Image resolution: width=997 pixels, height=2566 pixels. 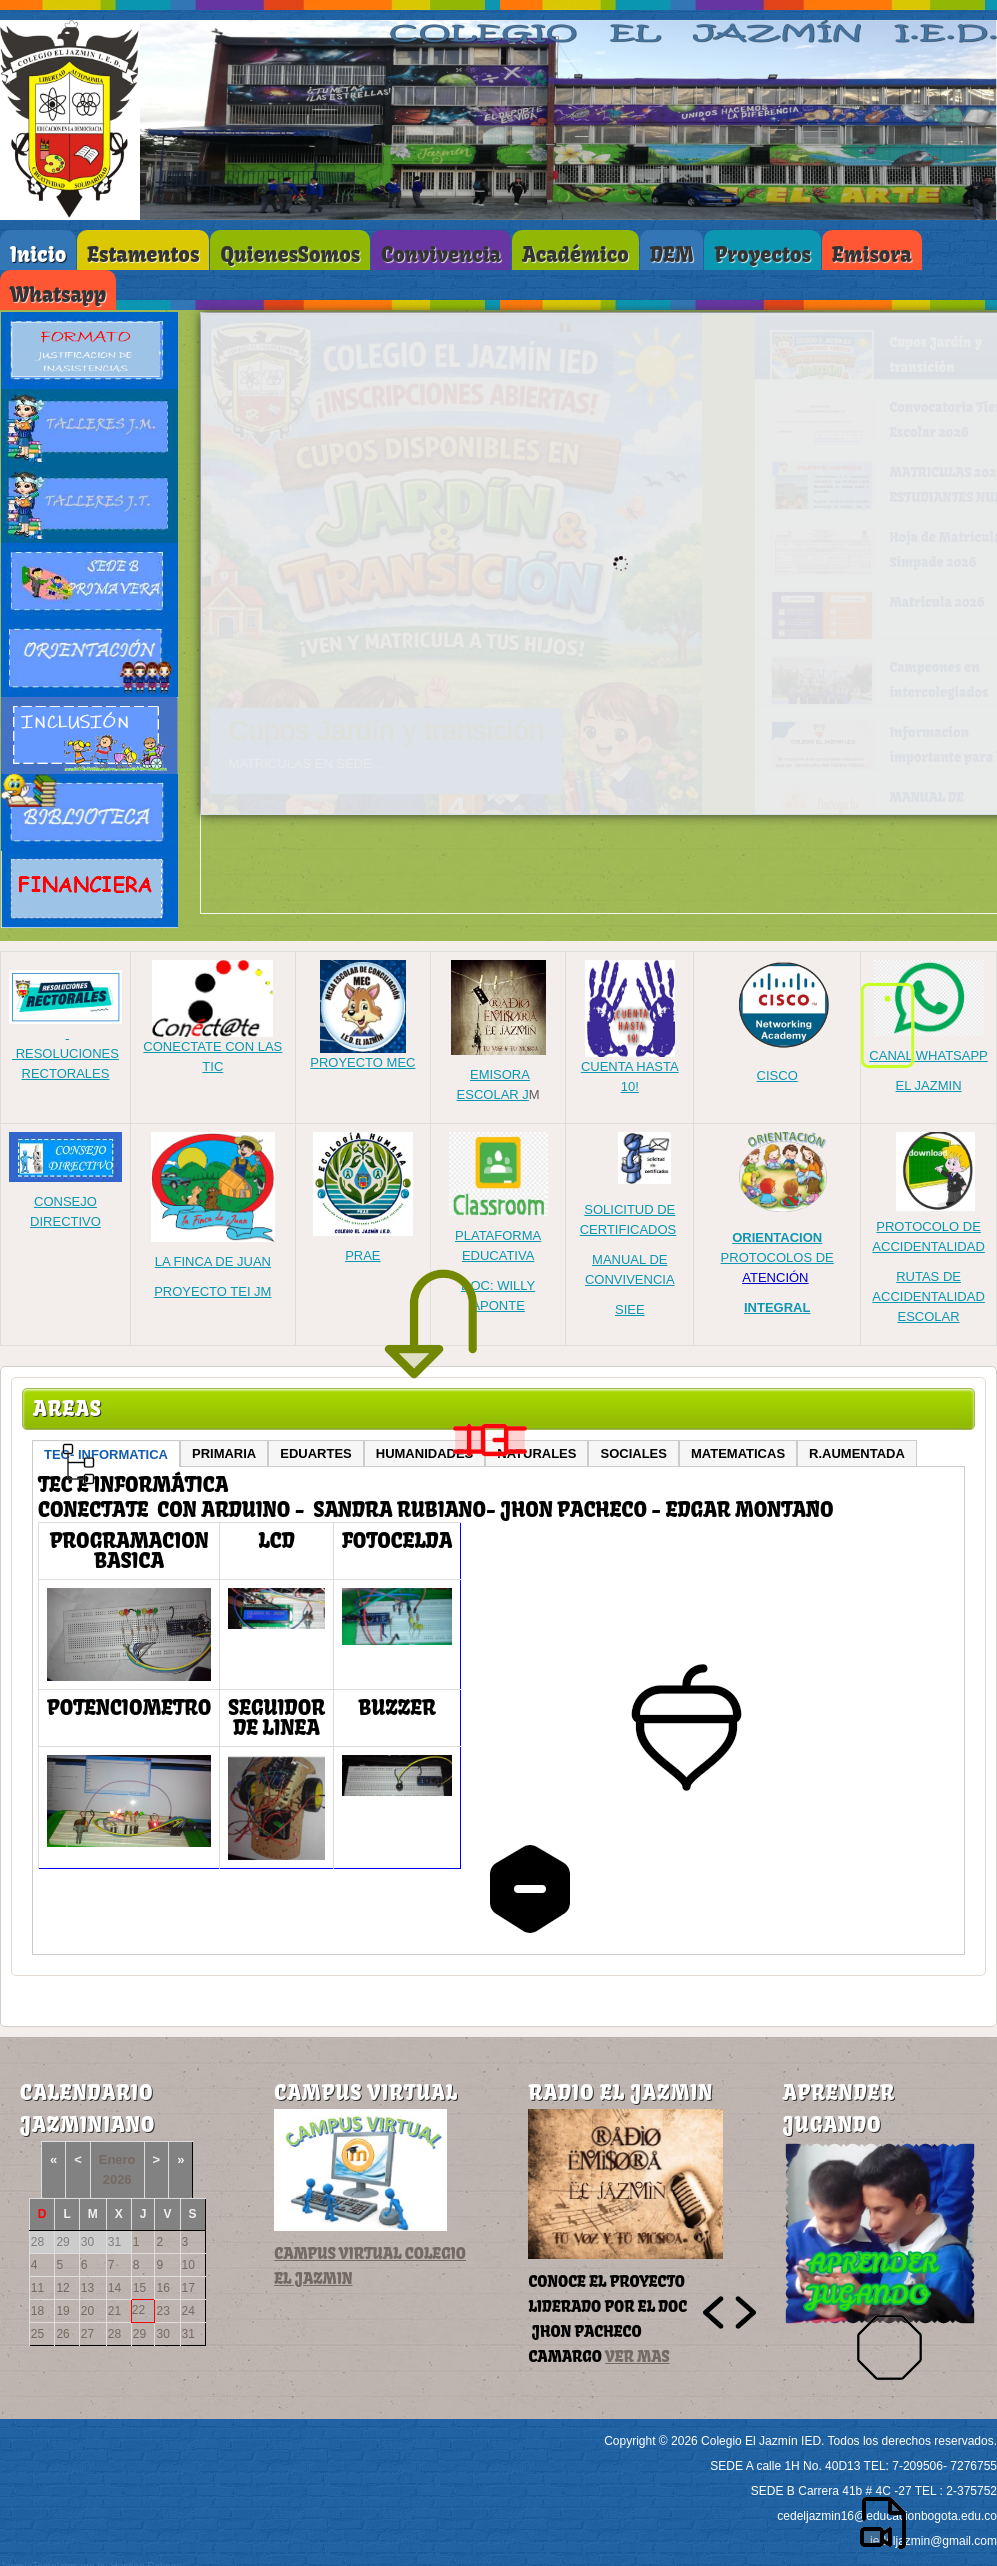 What do you see at coordinates (887, 1025) in the screenshot?
I see `access device camera through mobile` at bounding box center [887, 1025].